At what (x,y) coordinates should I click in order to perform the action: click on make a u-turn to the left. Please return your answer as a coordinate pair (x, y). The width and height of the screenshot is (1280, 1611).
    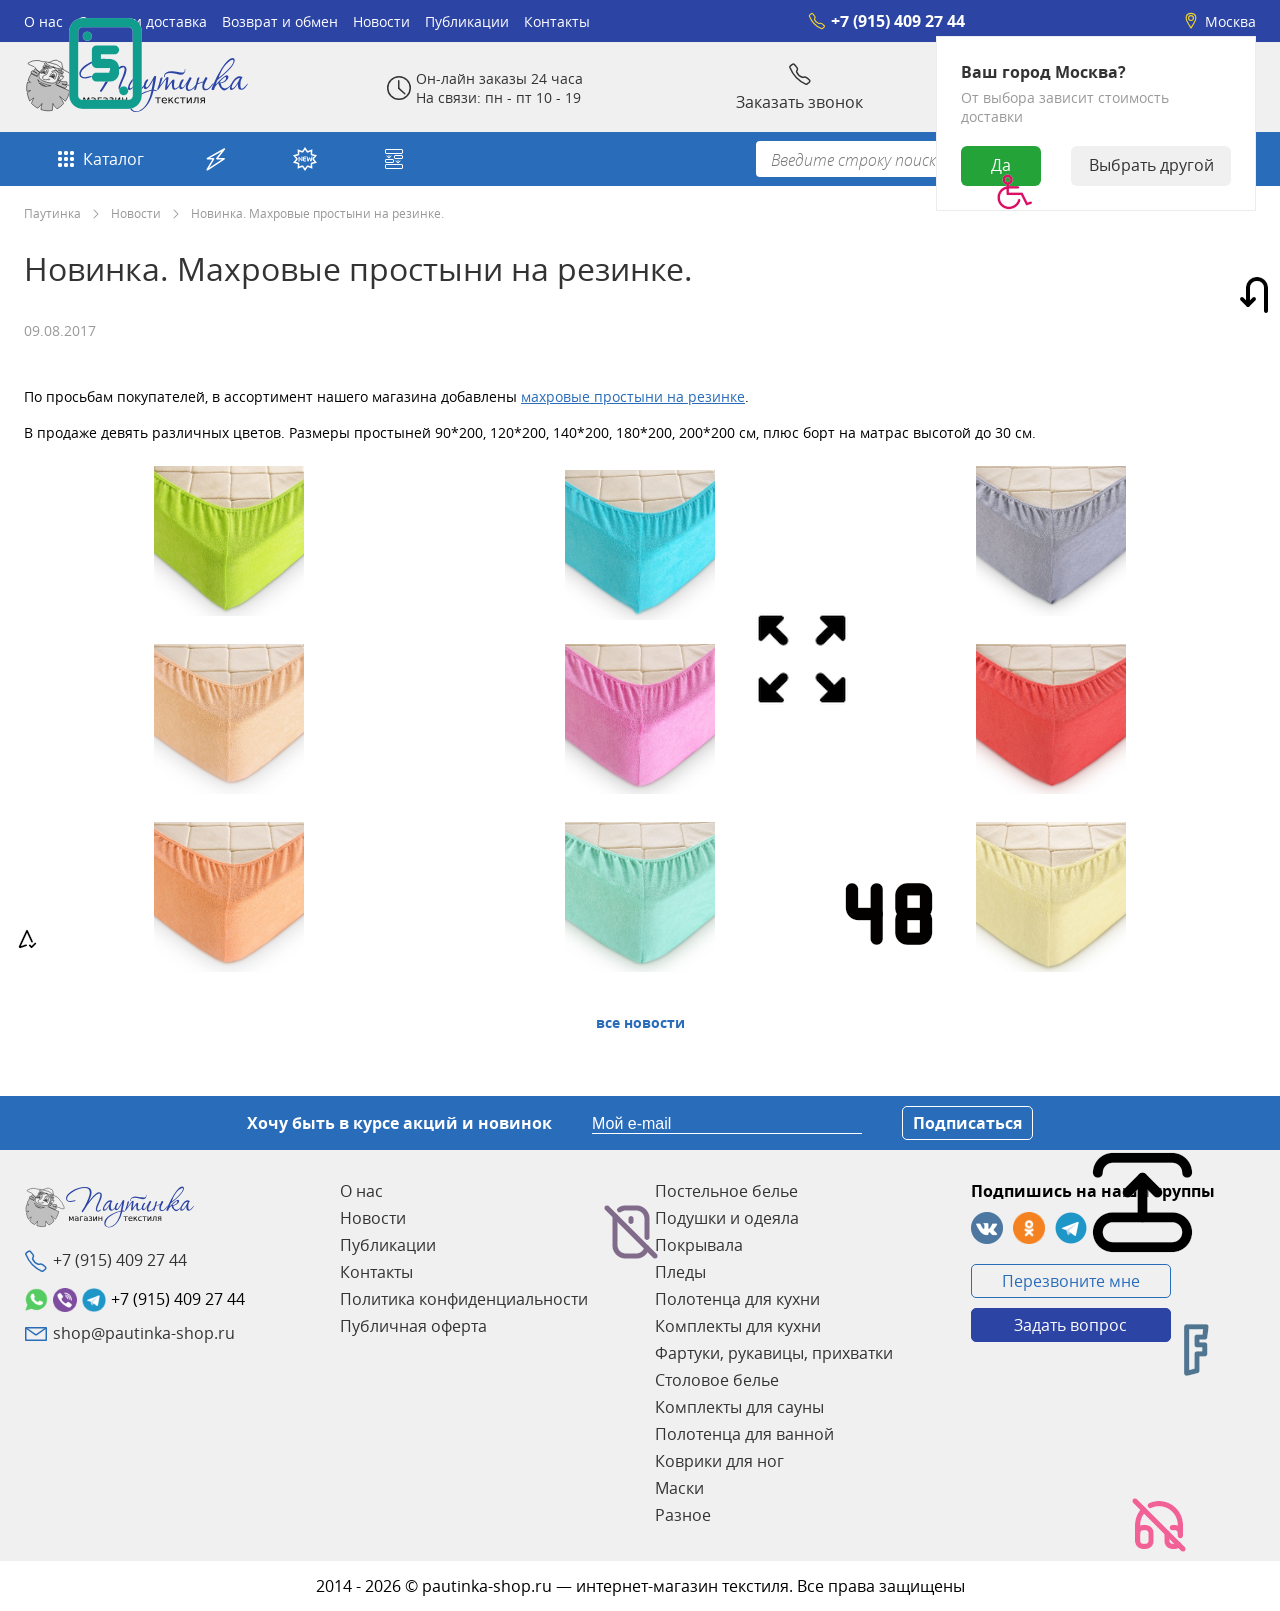
    Looking at the image, I should click on (1256, 295).